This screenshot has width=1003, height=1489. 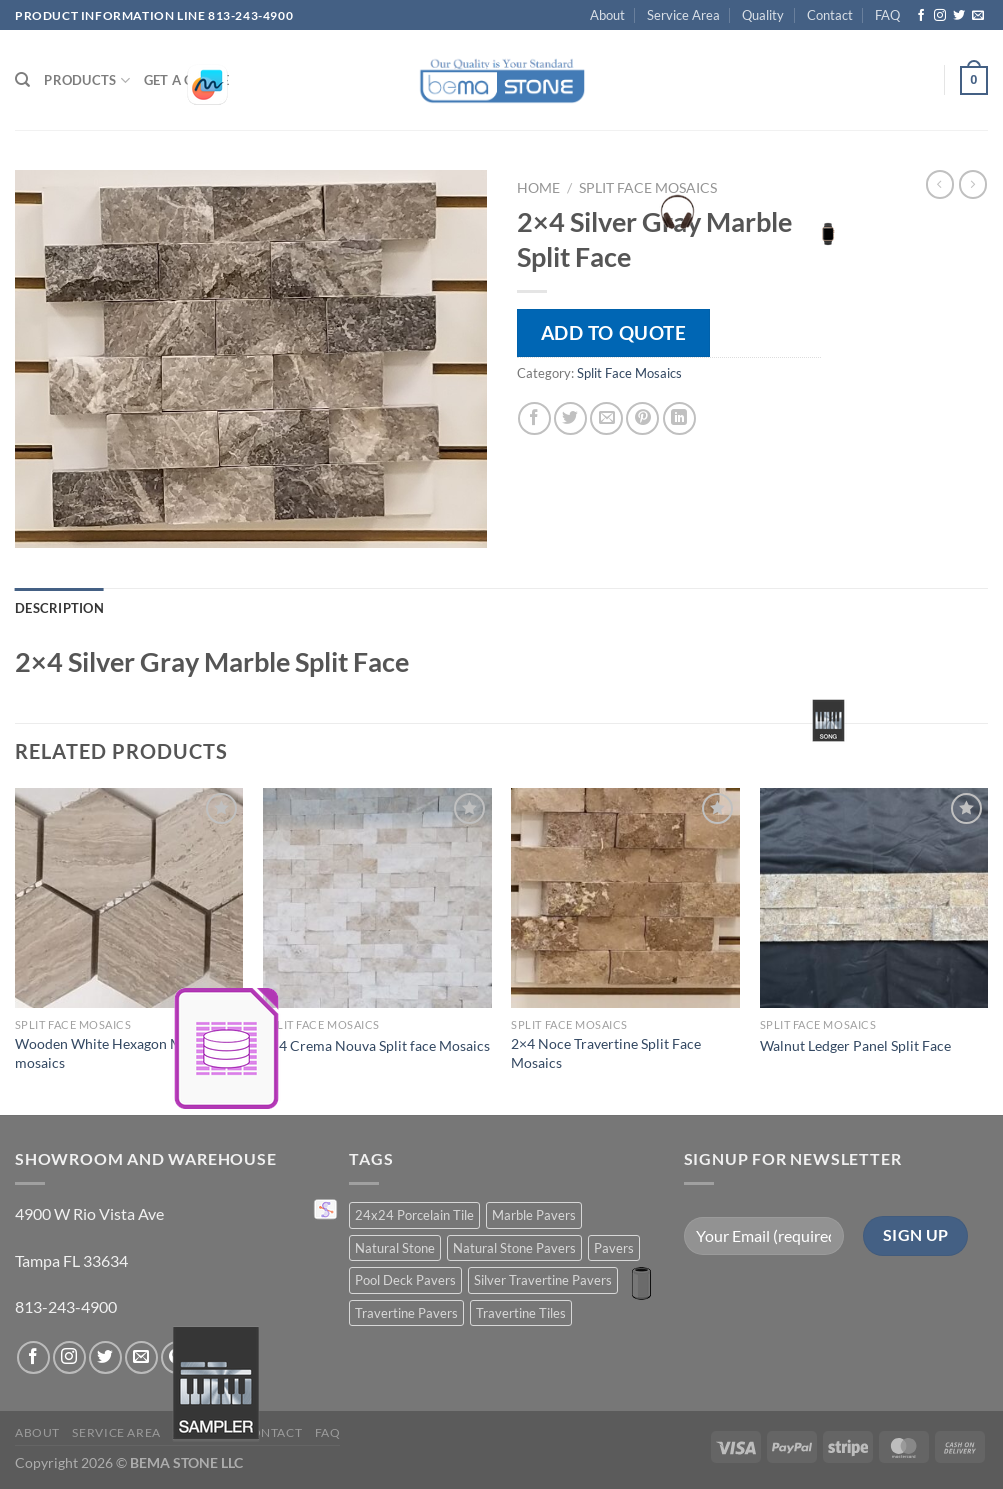 I want to click on connect bluetooth headphones, so click(x=677, y=212).